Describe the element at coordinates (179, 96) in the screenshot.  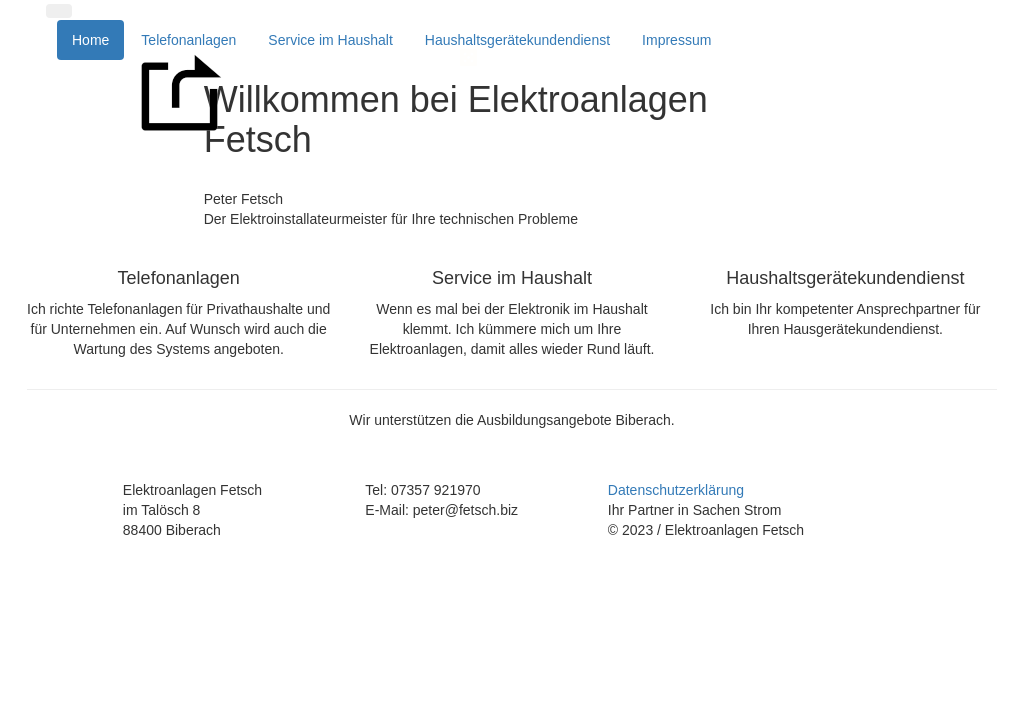
I see `share content to another app or platform` at that location.